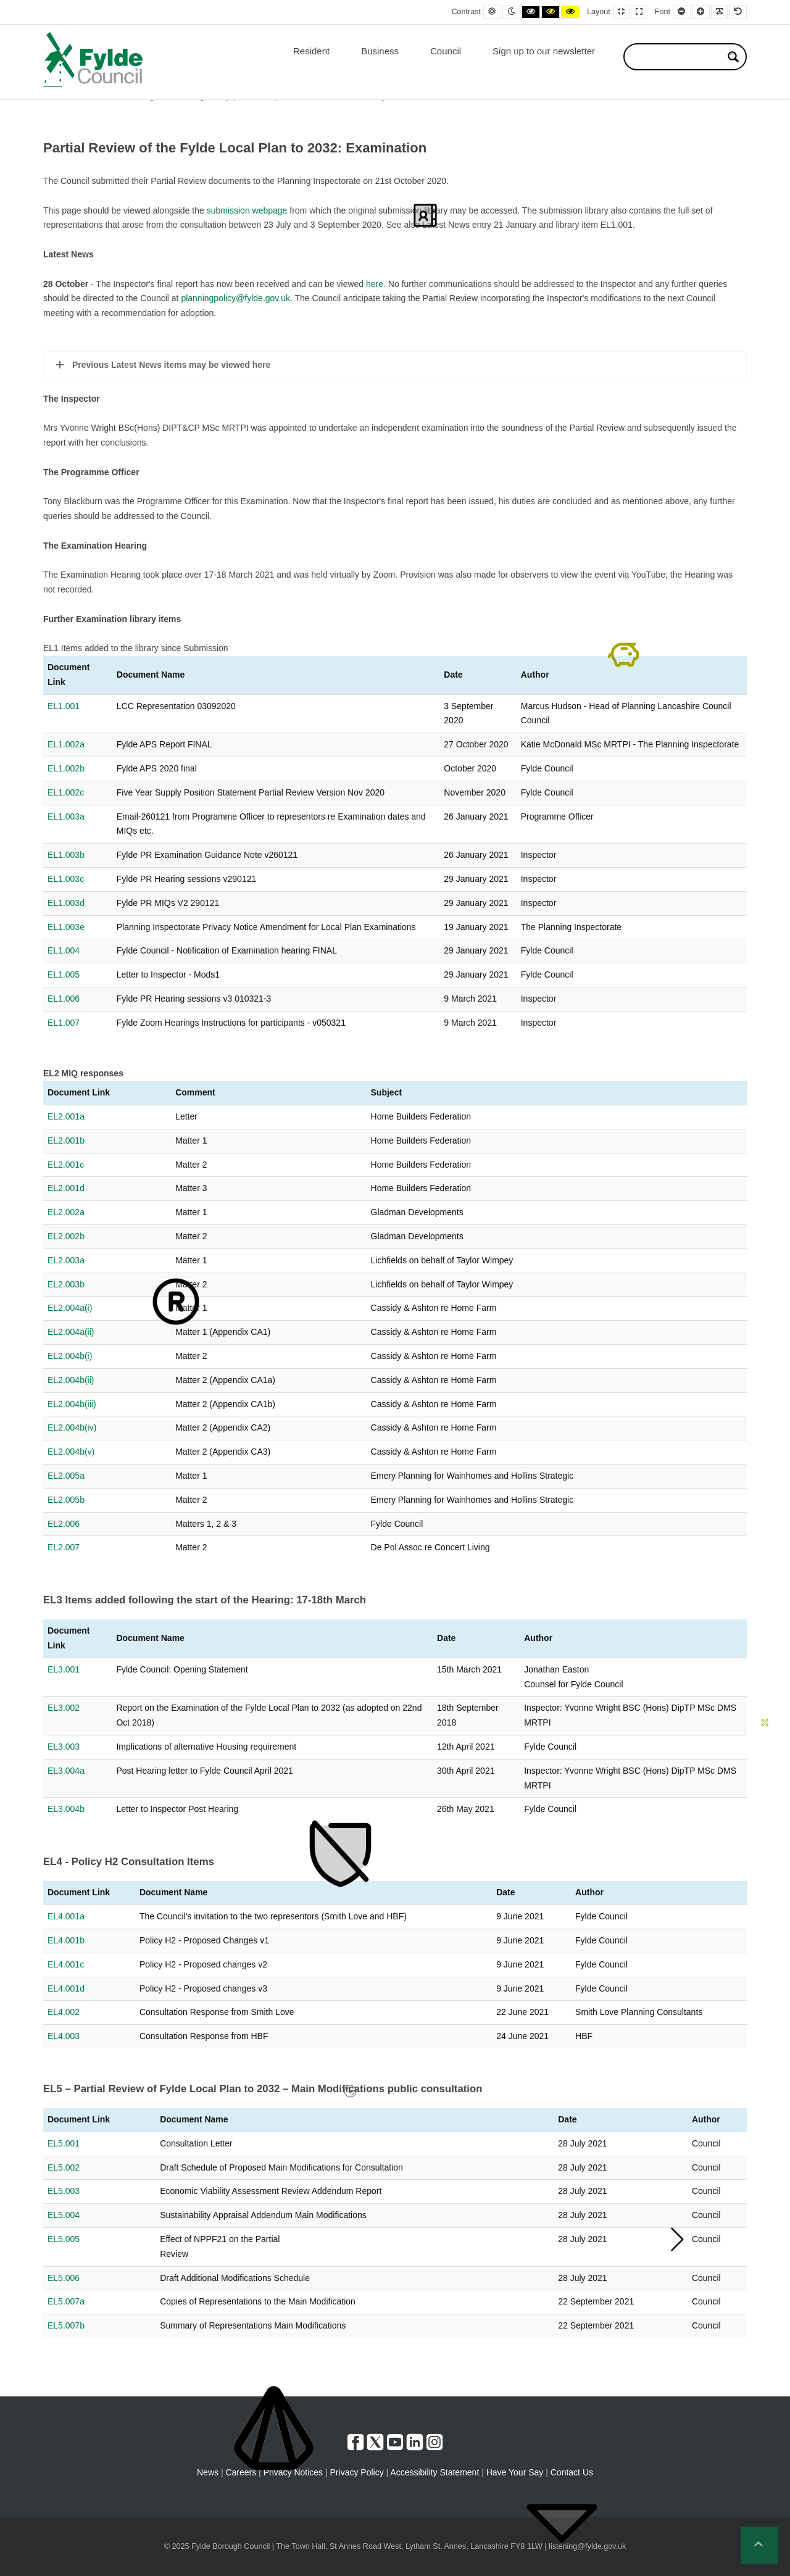 This screenshot has height=2576, width=790. Describe the element at coordinates (350, 2091) in the screenshot. I see `access music or audio library` at that location.